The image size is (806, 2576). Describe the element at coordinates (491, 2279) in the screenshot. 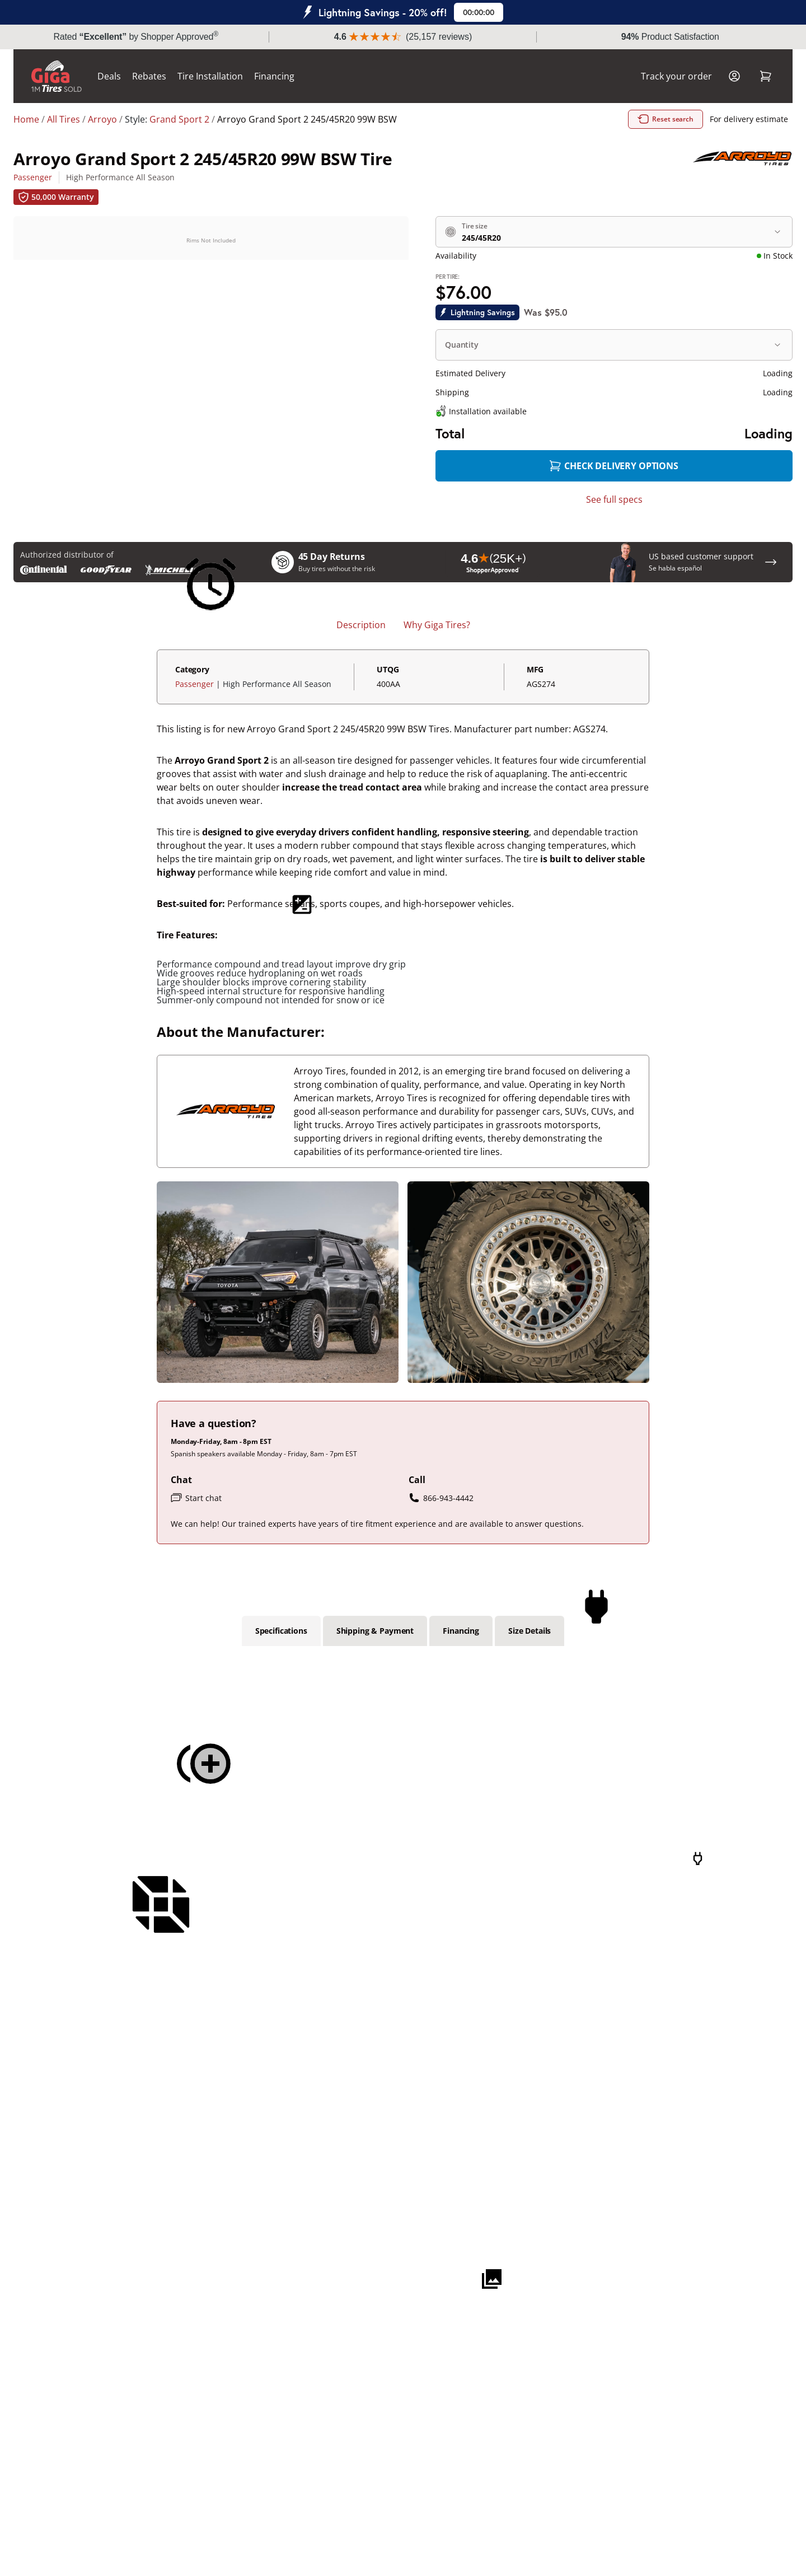

I see `access your photo library` at that location.